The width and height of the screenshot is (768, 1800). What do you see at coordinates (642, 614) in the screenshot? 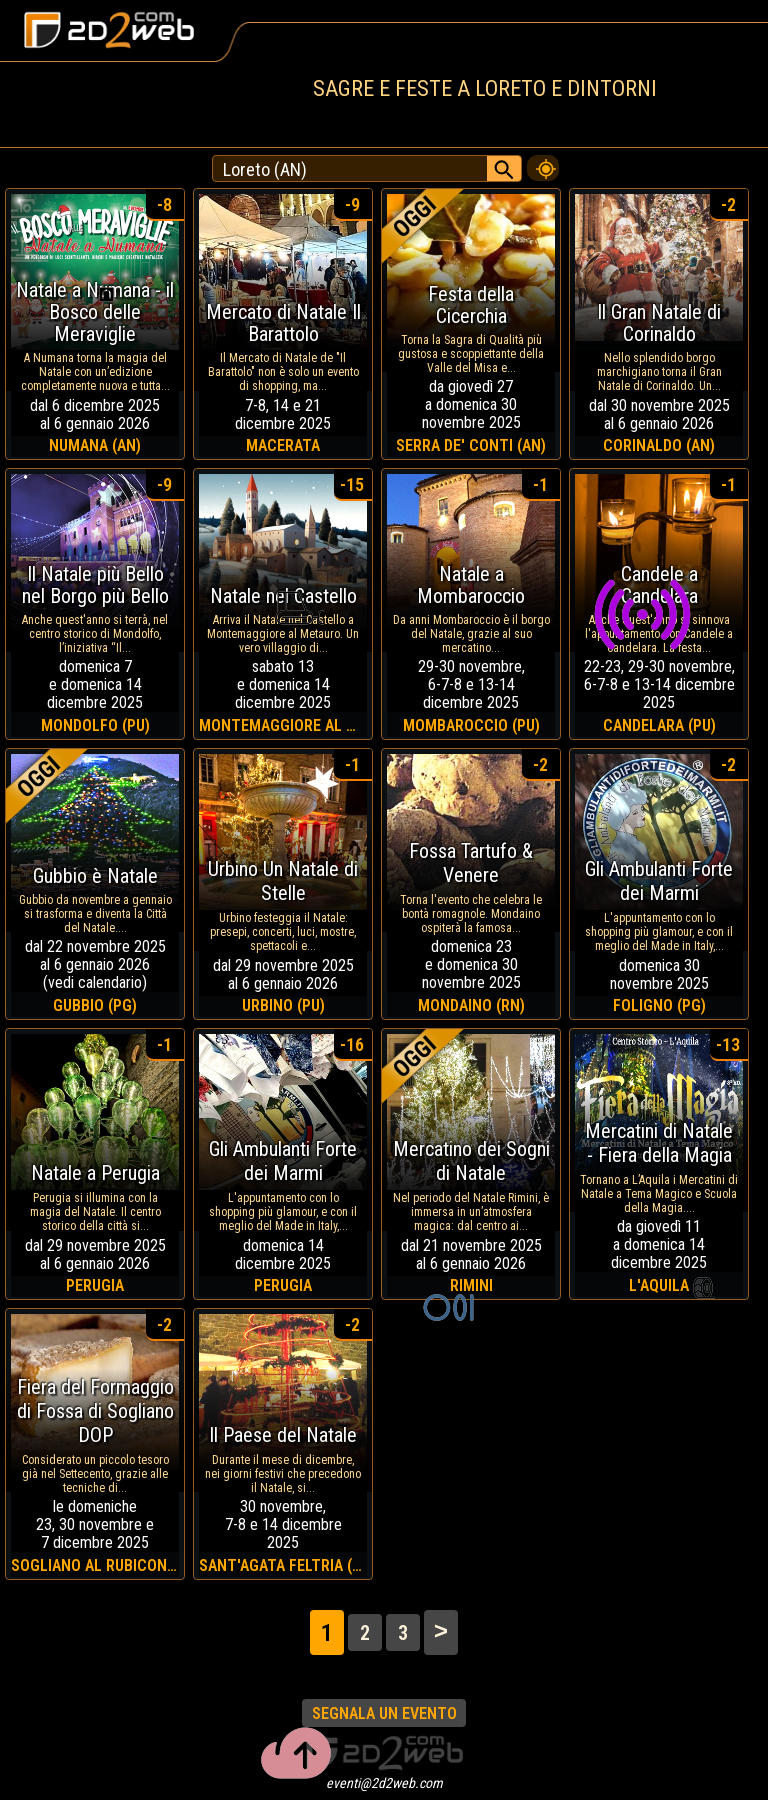
I see `indicates wireless signal strength` at bounding box center [642, 614].